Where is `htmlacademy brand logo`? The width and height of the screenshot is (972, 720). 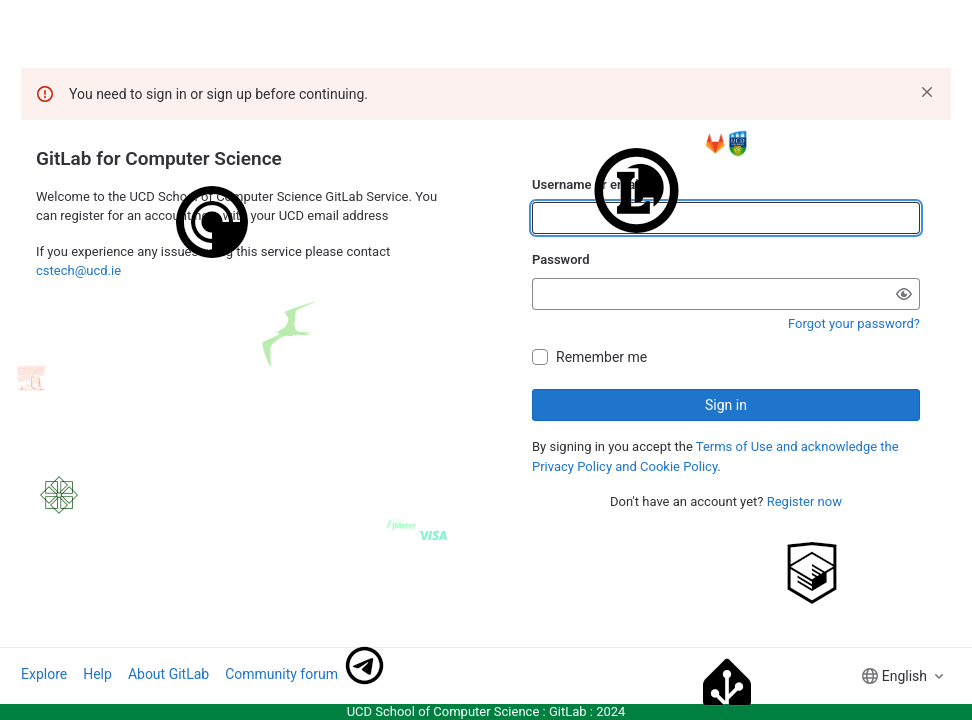 htmlacademy brand logo is located at coordinates (812, 573).